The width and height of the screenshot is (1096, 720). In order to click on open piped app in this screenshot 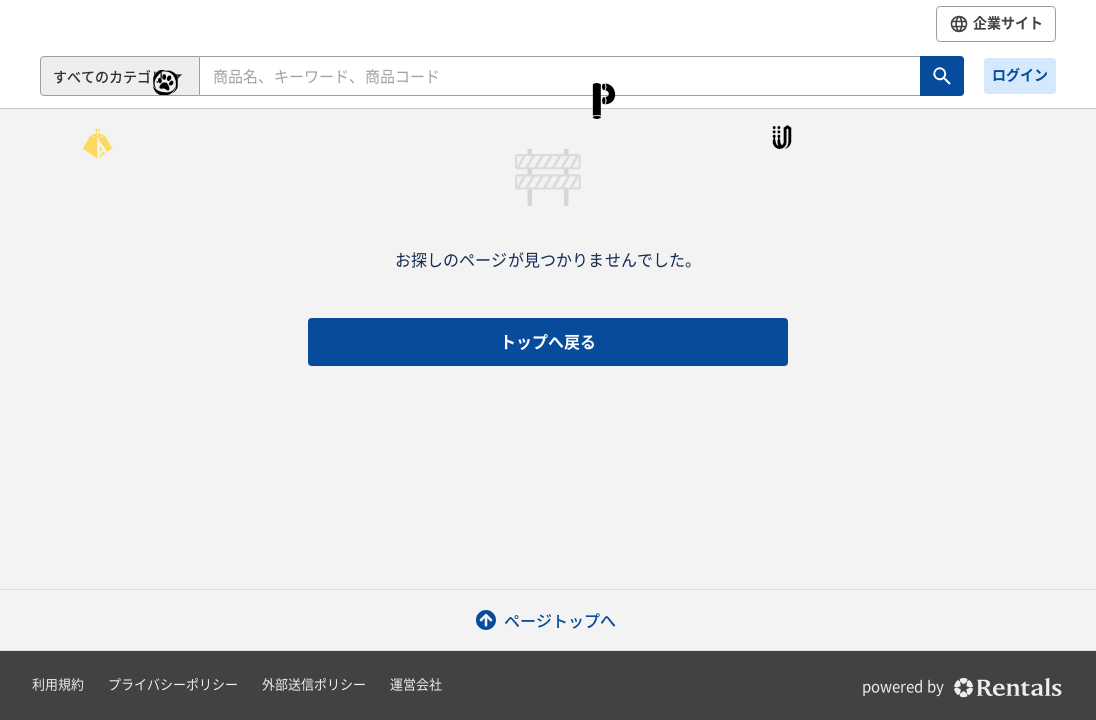, I will do `click(604, 101)`.